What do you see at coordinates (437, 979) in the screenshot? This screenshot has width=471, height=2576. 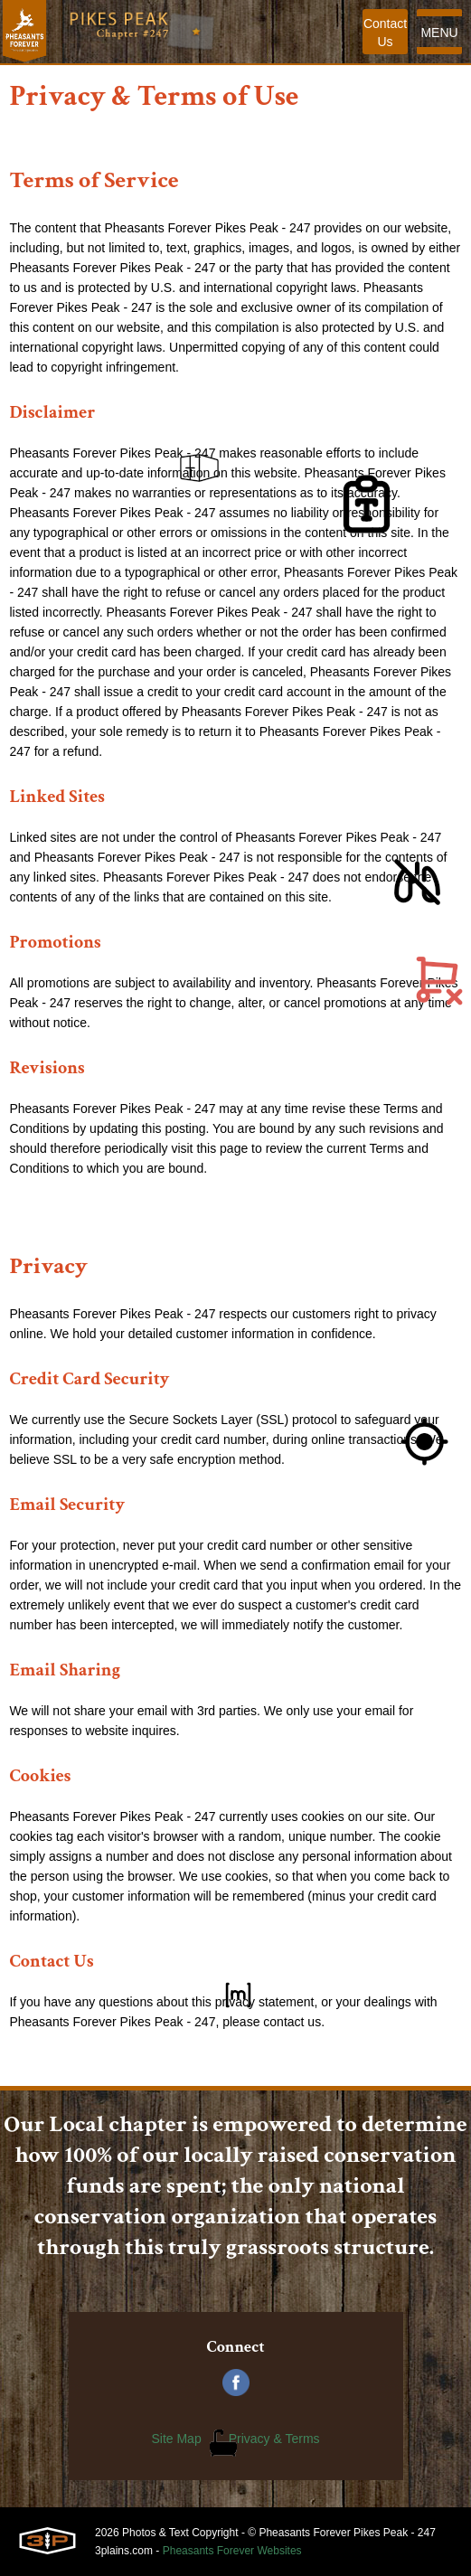 I see `remove item from cart` at bounding box center [437, 979].